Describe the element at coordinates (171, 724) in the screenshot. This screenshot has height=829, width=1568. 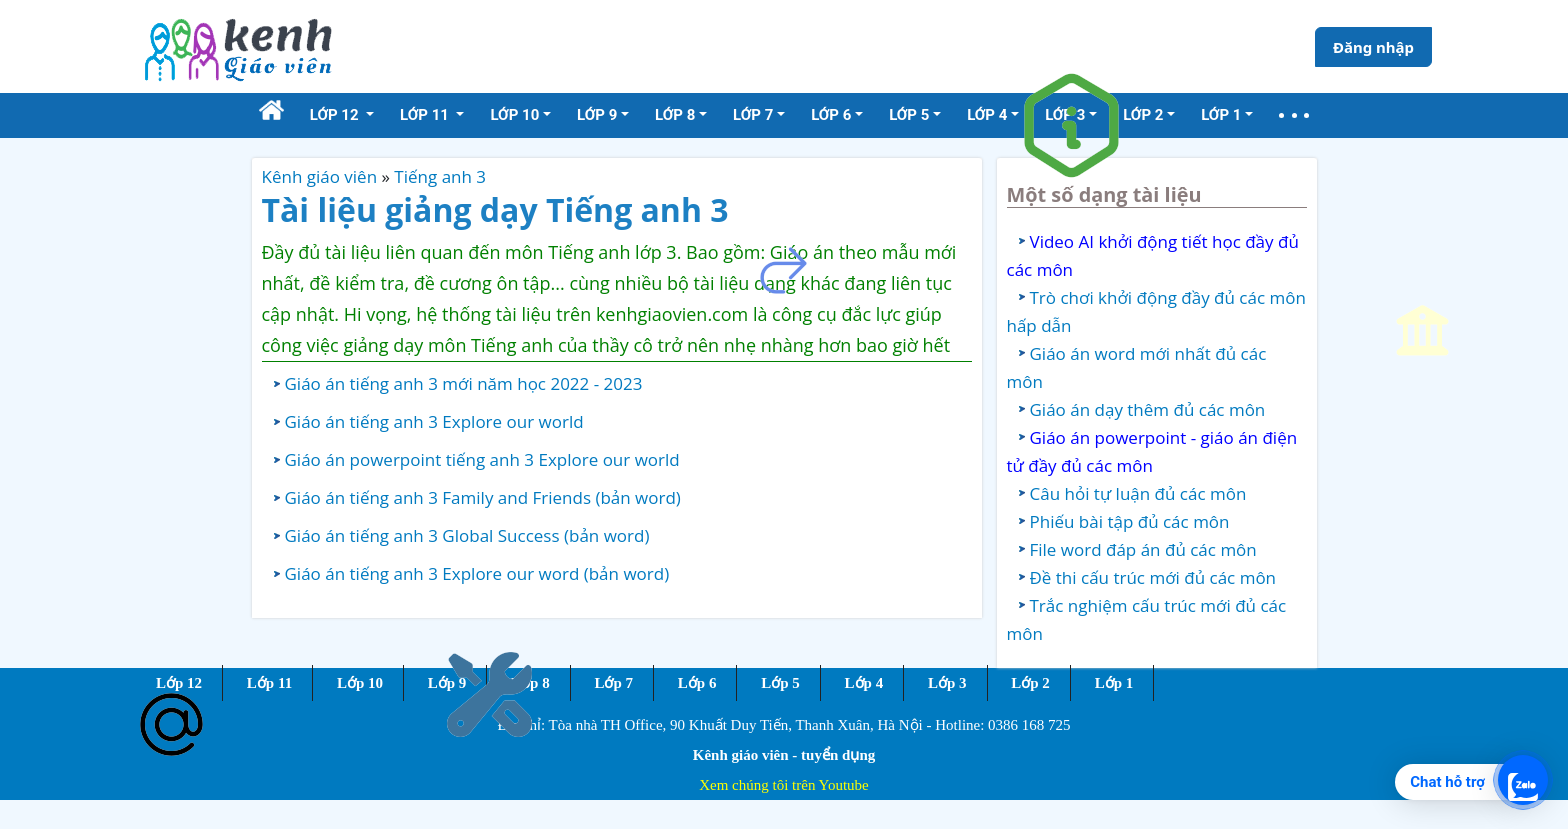
I see `mention a user or tag someone` at that location.